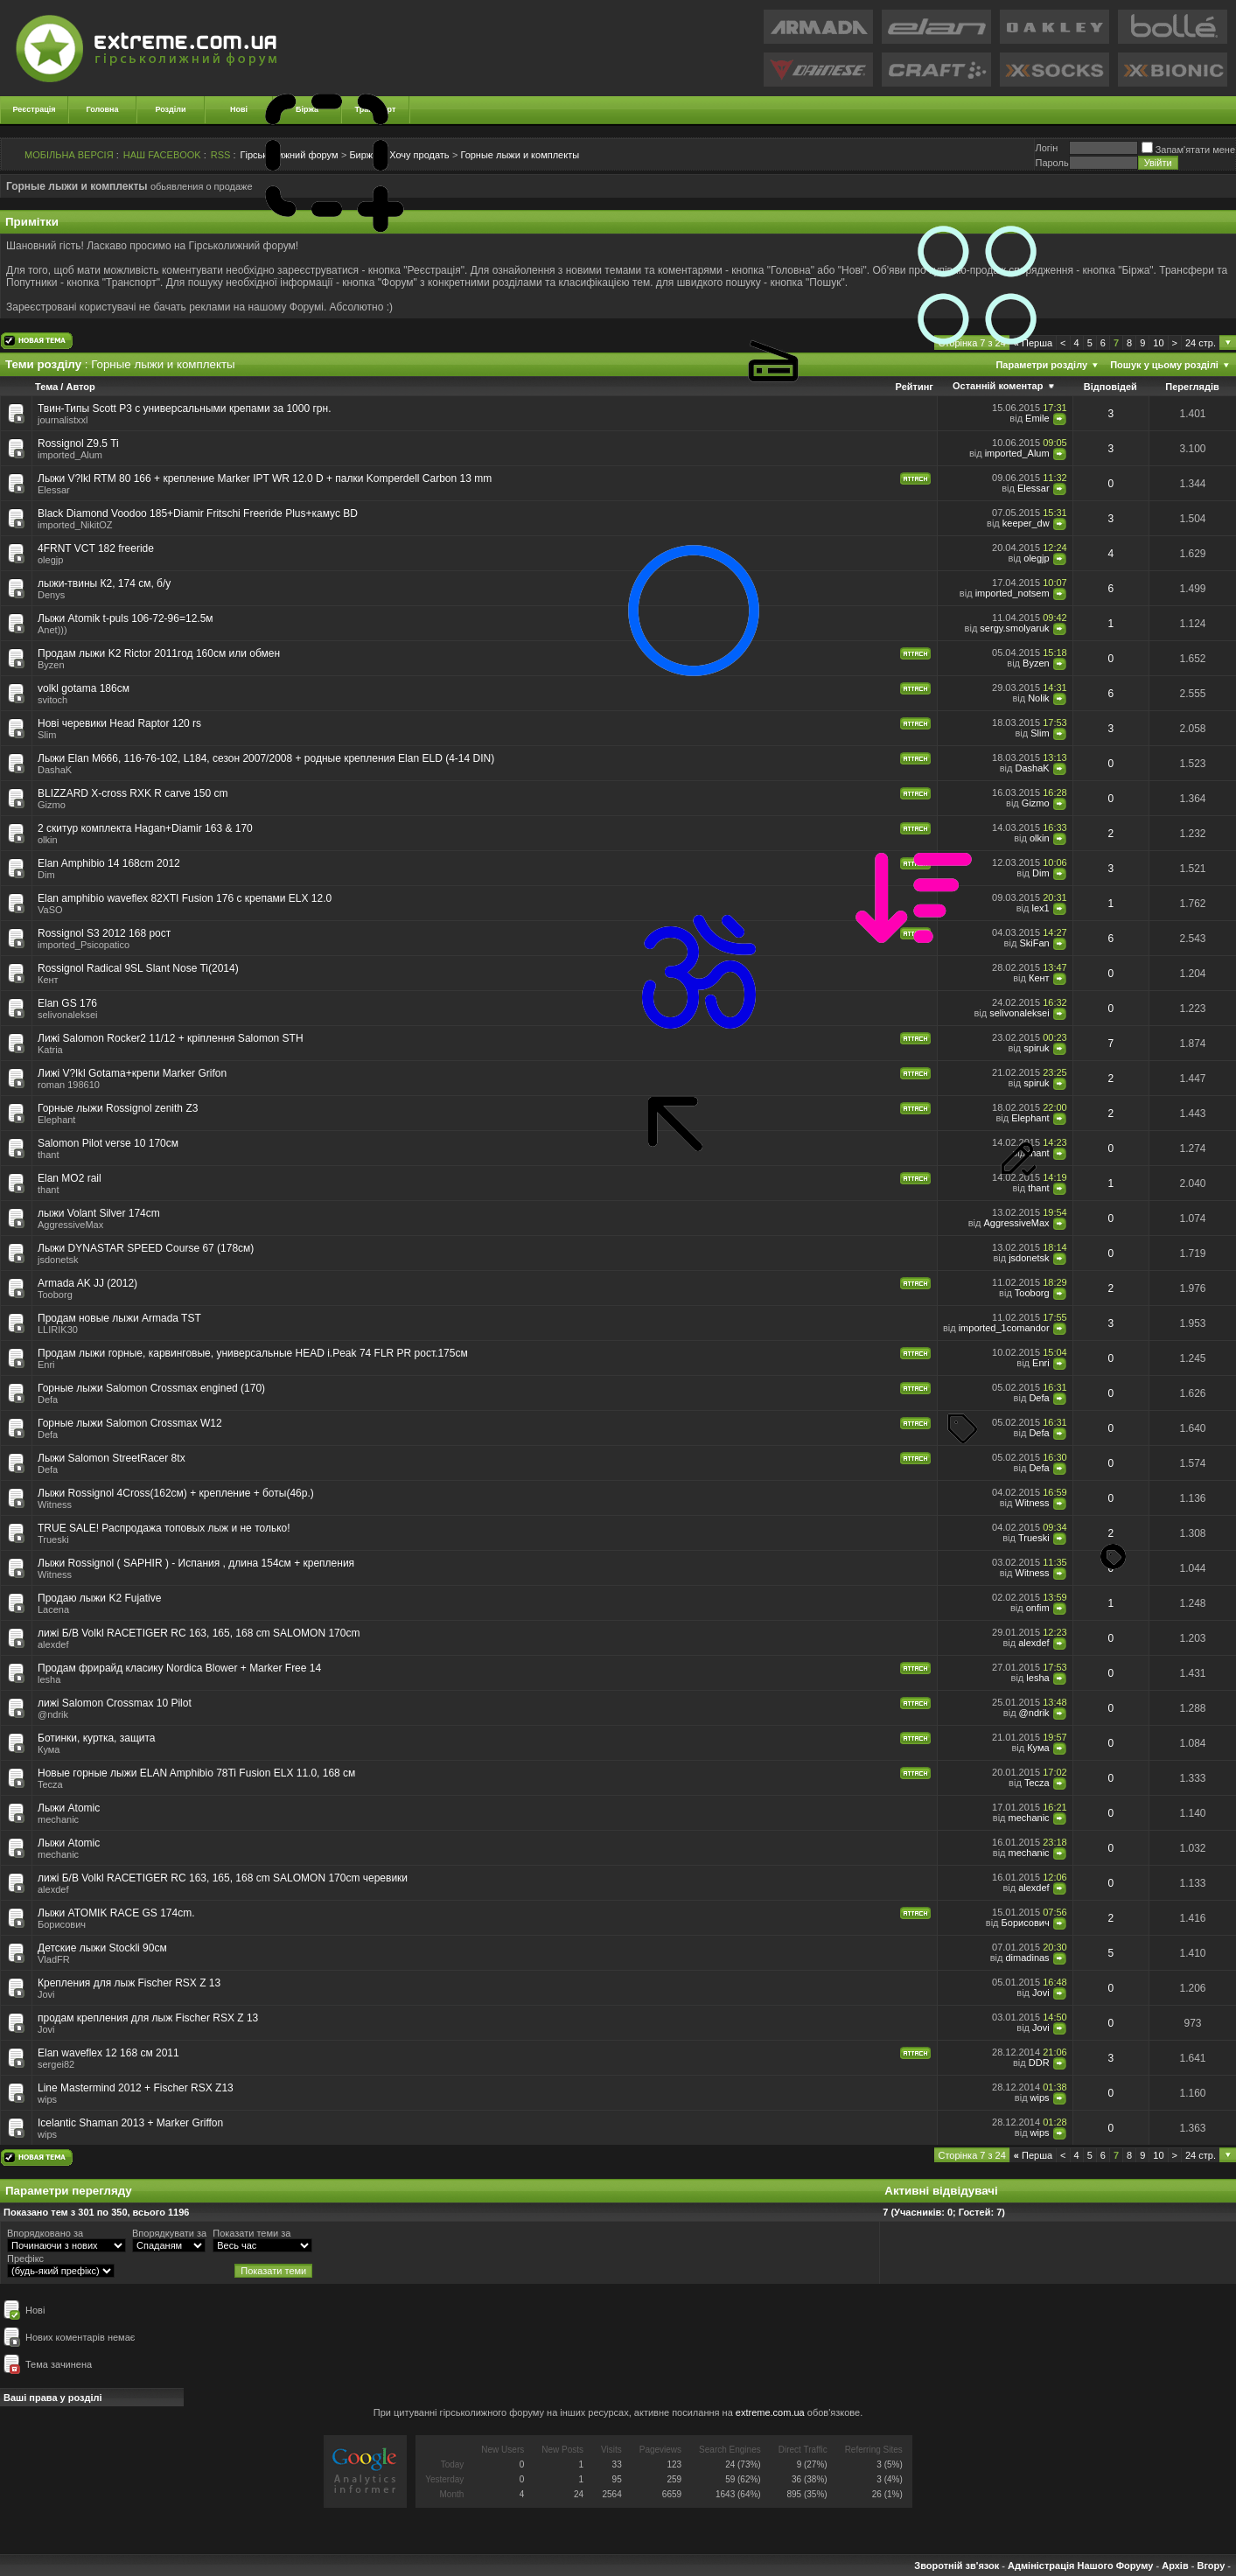 The width and height of the screenshot is (1236, 2576). What do you see at coordinates (699, 972) in the screenshot?
I see `indicates hinduism or hindu-related content` at bounding box center [699, 972].